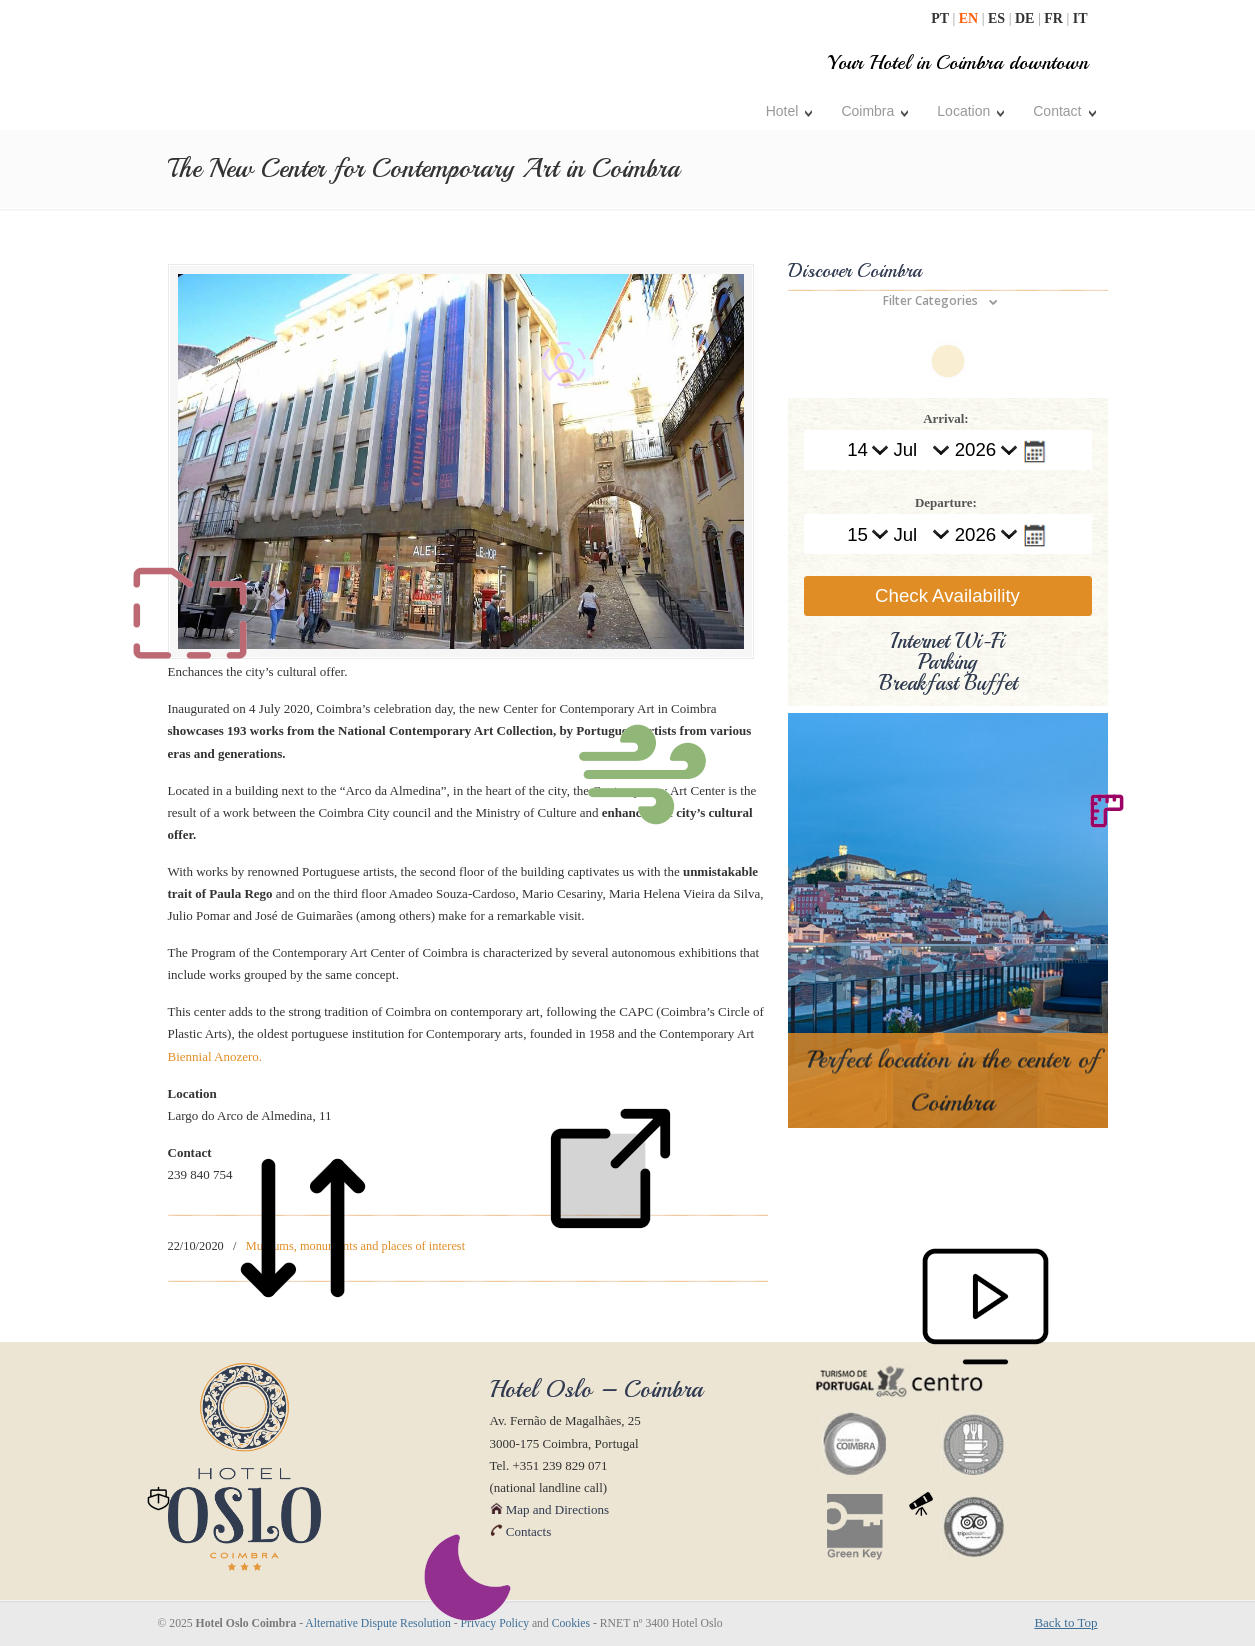  What do you see at coordinates (1107, 811) in the screenshot?
I see `access measurement tools` at bounding box center [1107, 811].